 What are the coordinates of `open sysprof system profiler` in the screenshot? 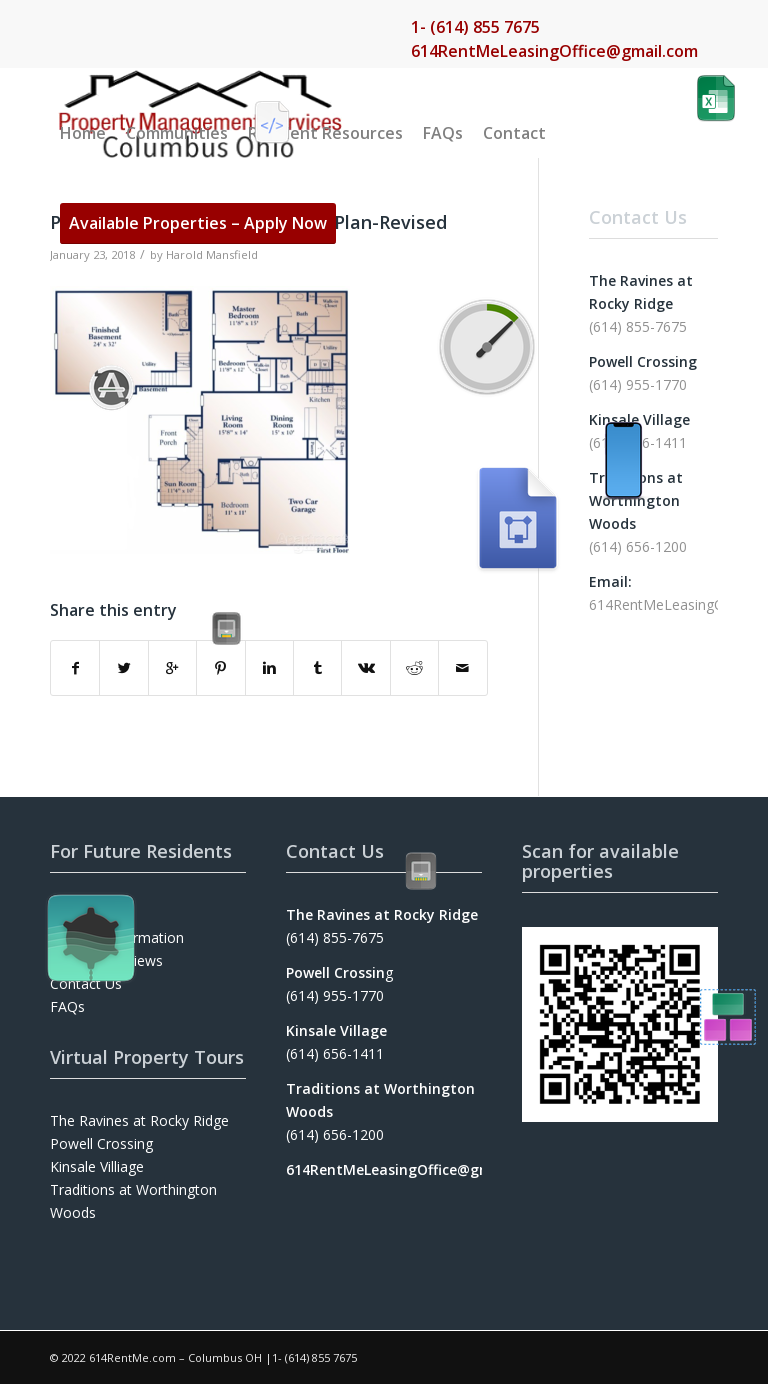 It's located at (487, 347).